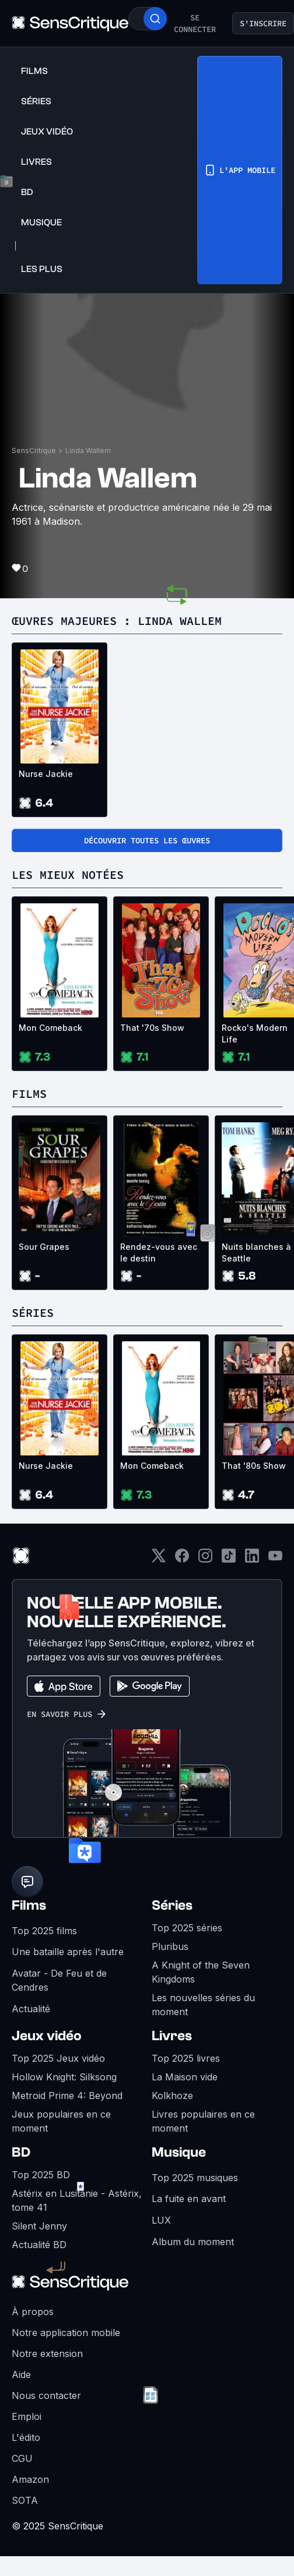  What do you see at coordinates (113, 1792) in the screenshot?
I see `unmount or eject a CD/DVD writer drive` at bounding box center [113, 1792].